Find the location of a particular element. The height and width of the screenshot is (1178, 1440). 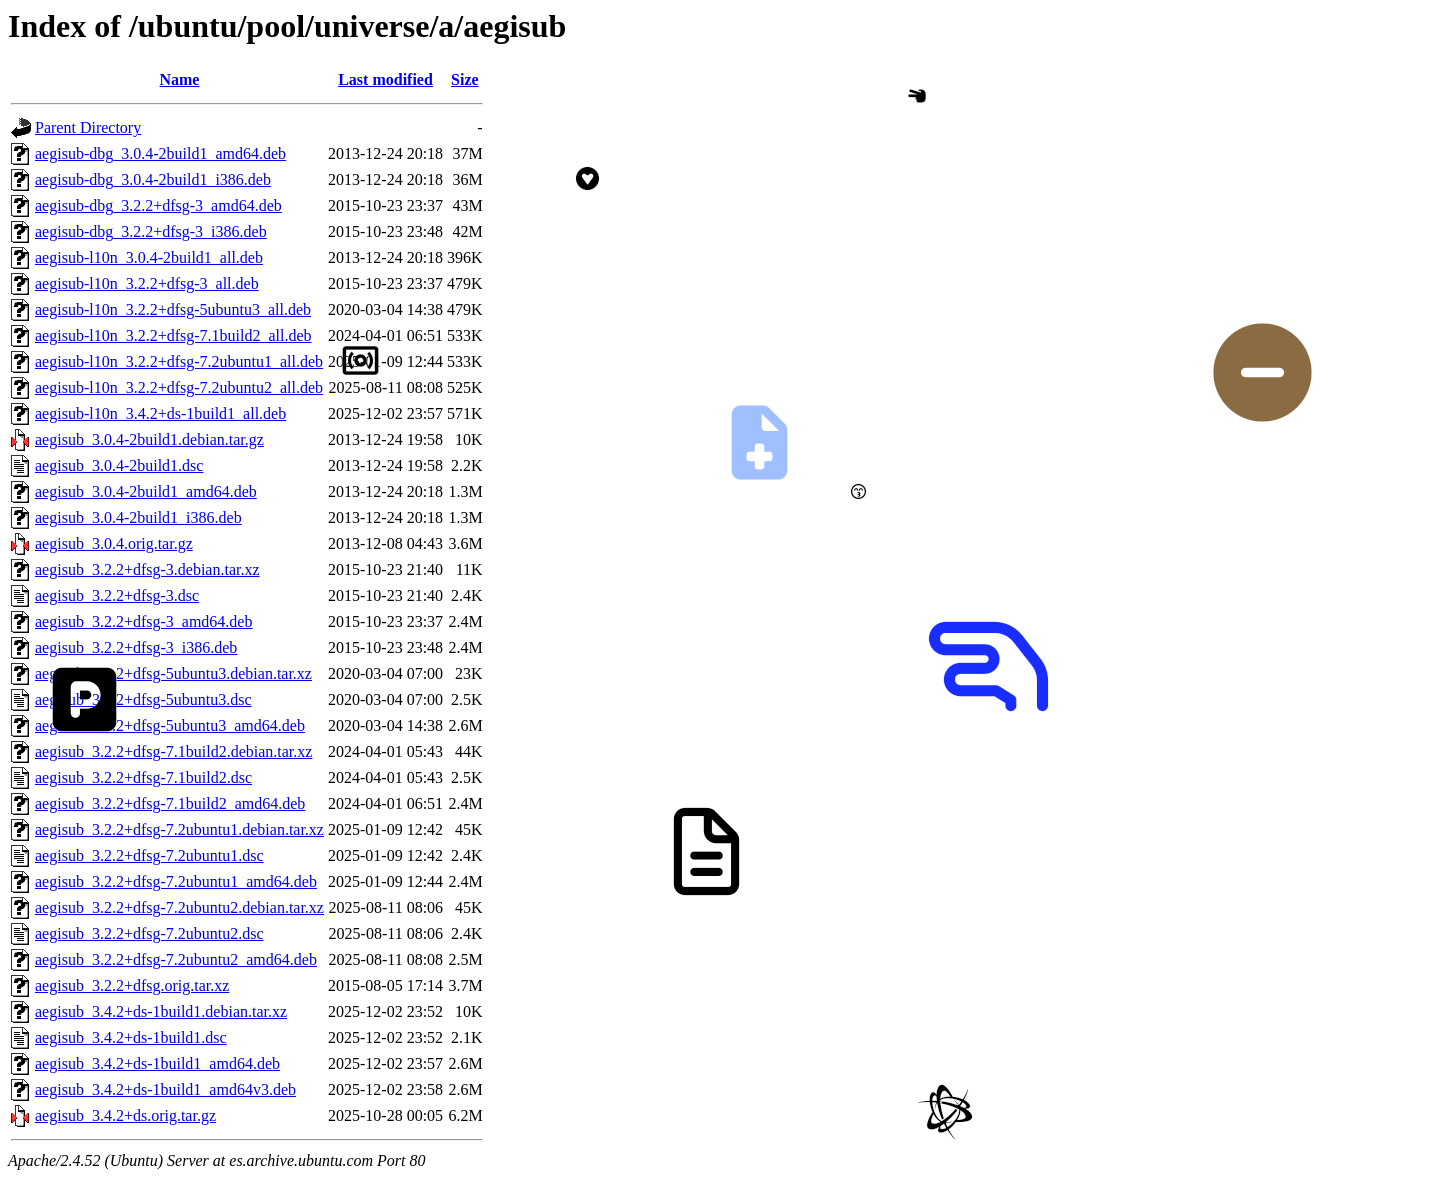

view document details is located at coordinates (706, 851).